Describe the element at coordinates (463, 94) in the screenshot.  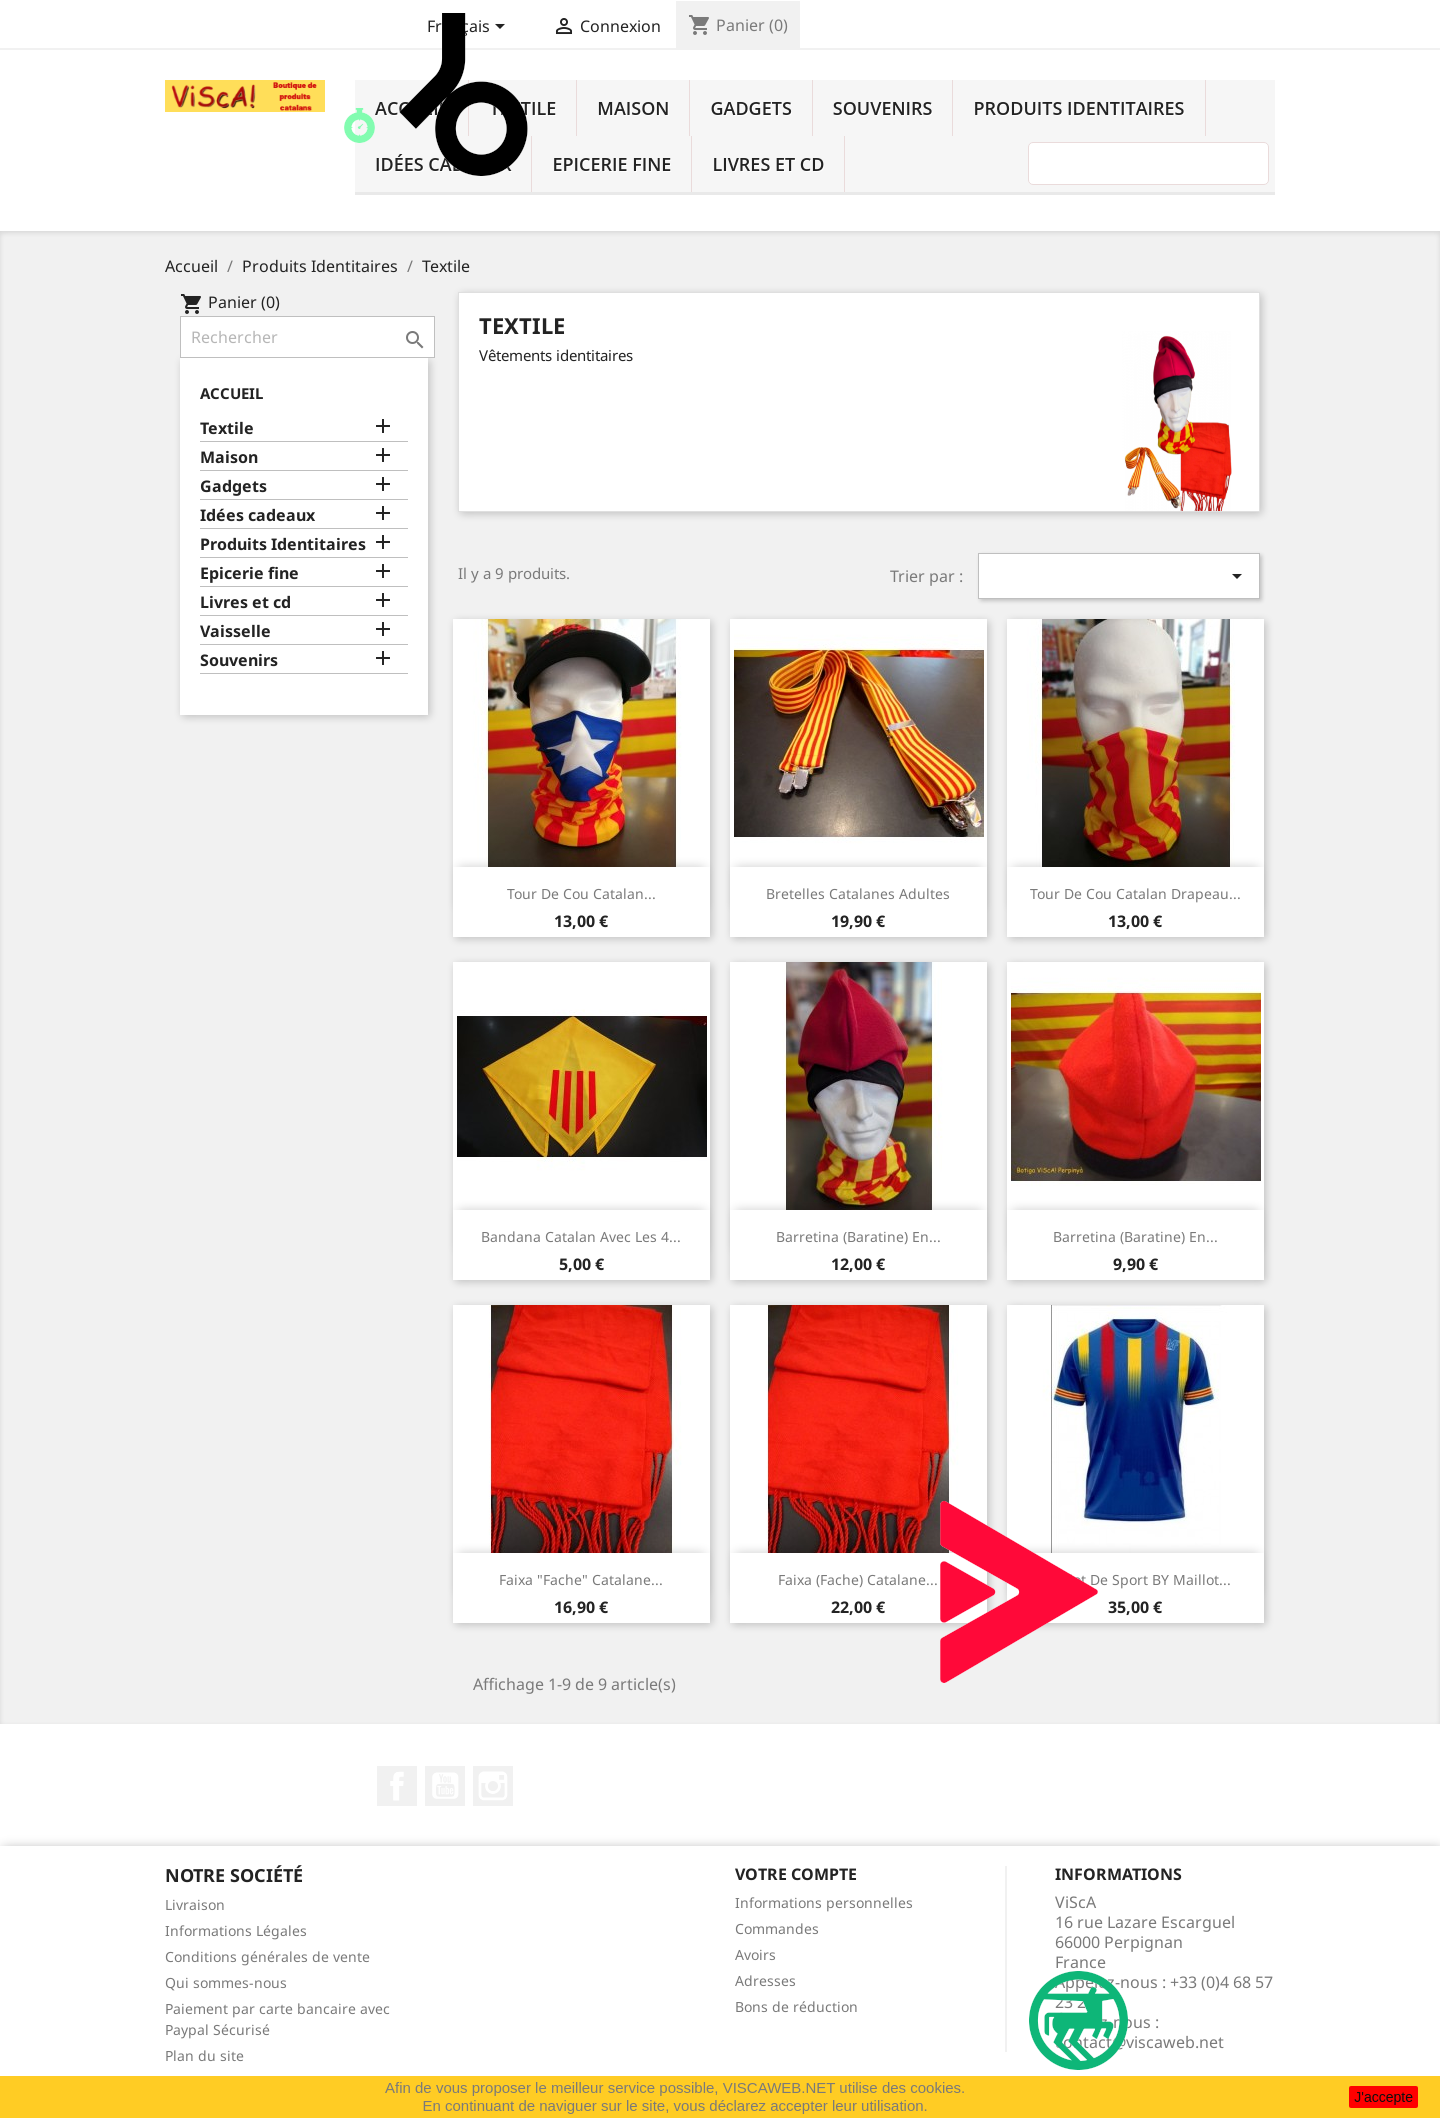
I see `open the Beatport app or website` at that location.